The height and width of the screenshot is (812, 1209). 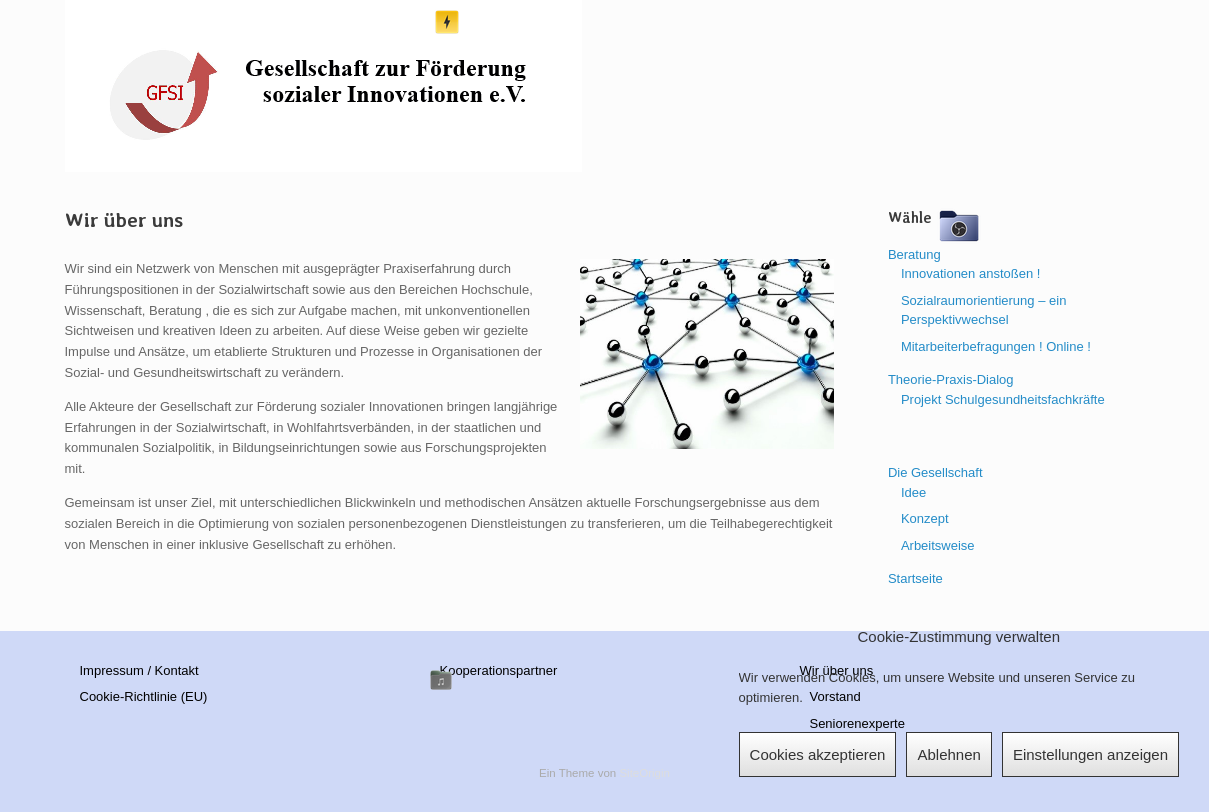 What do you see at coordinates (441, 680) in the screenshot?
I see `open your music folder` at bounding box center [441, 680].